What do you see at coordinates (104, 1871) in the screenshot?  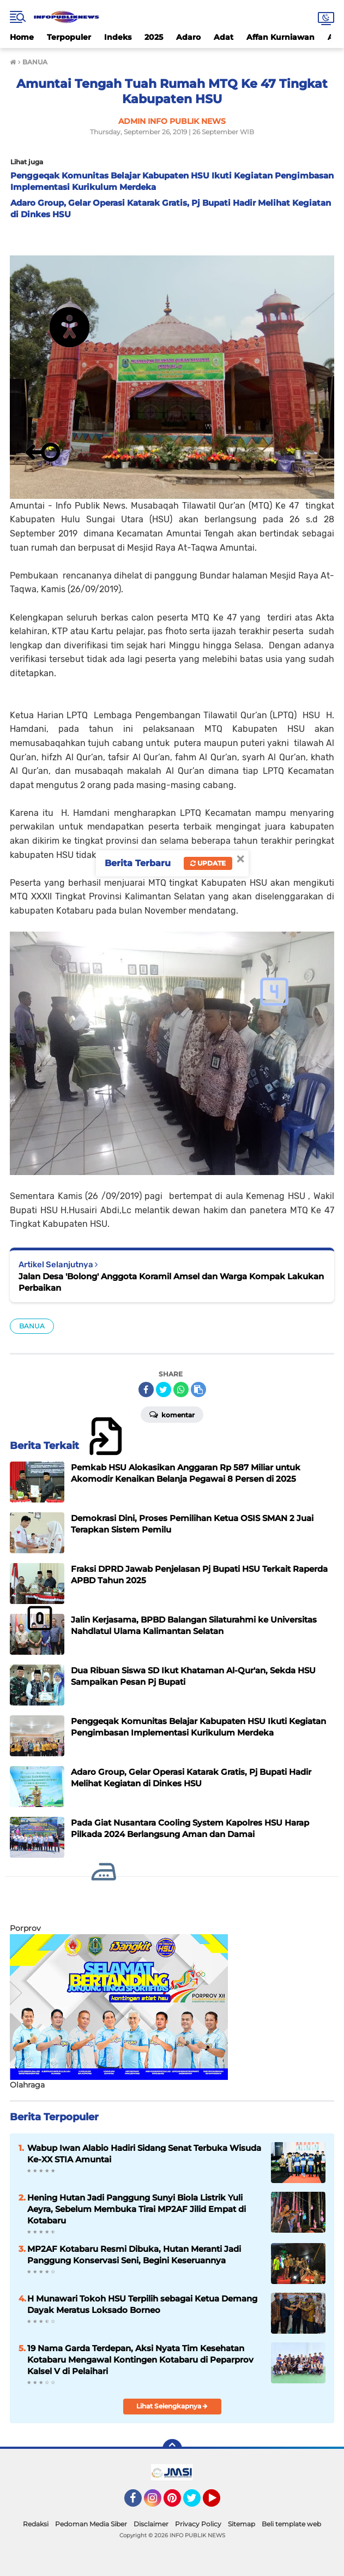 I see `select high heat ironing setting` at bounding box center [104, 1871].